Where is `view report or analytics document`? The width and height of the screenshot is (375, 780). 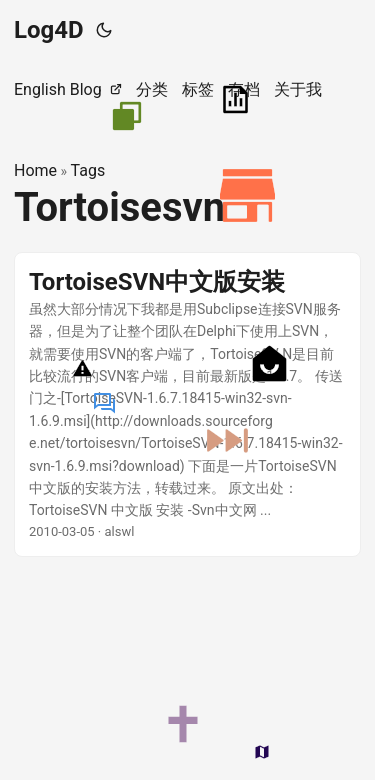 view report or analytics document is located at coordinates (235, 99).